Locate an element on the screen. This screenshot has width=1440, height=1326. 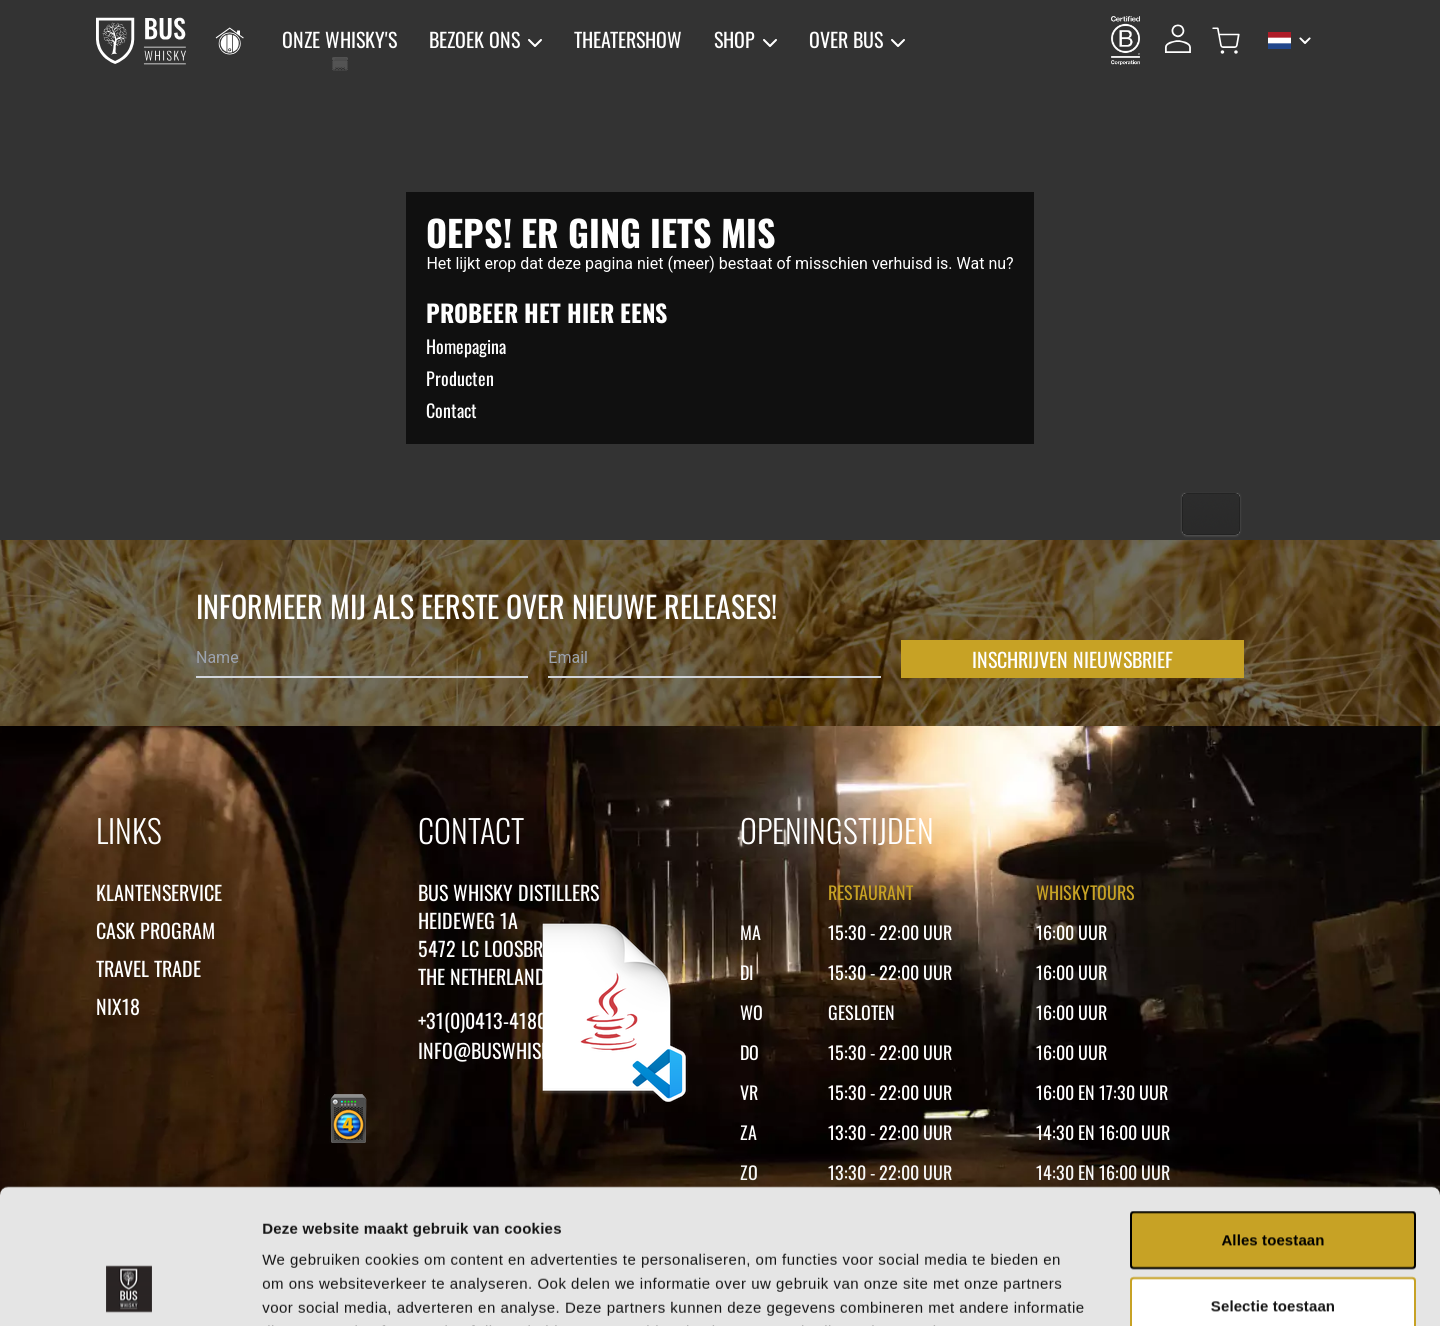
access RAID 4 storage configuration is located at coordinates (348, 1118).